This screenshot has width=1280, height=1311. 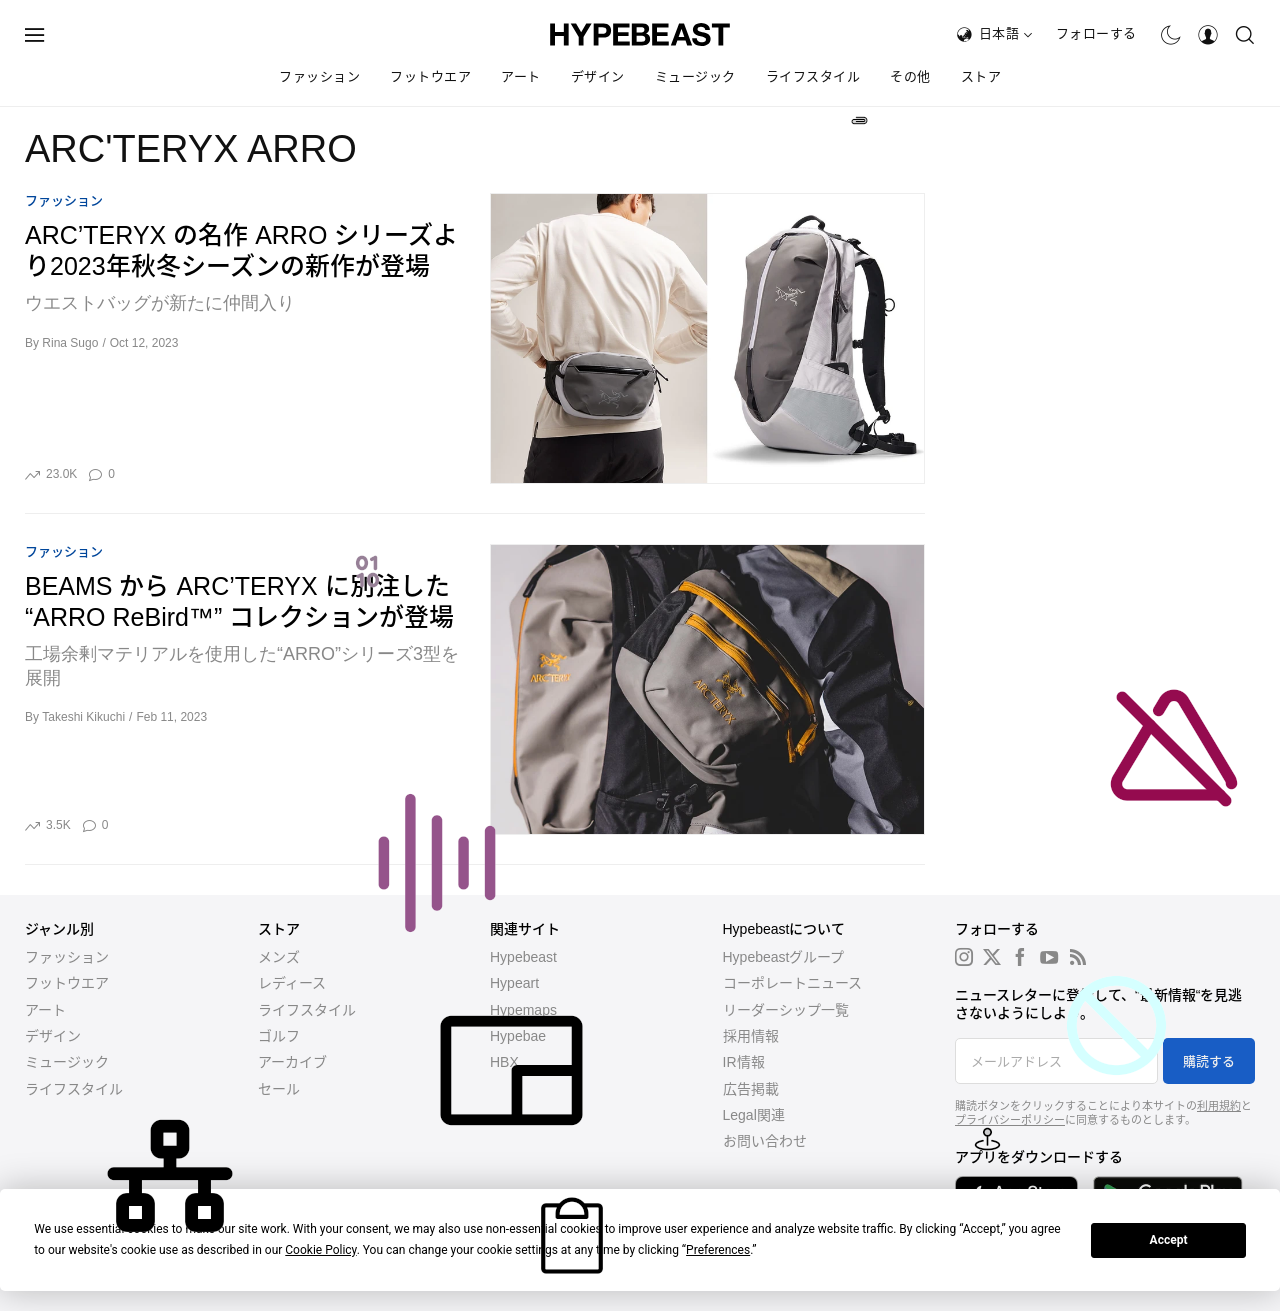 I want to click on view or edit binary data, so click(x=367, y=571).